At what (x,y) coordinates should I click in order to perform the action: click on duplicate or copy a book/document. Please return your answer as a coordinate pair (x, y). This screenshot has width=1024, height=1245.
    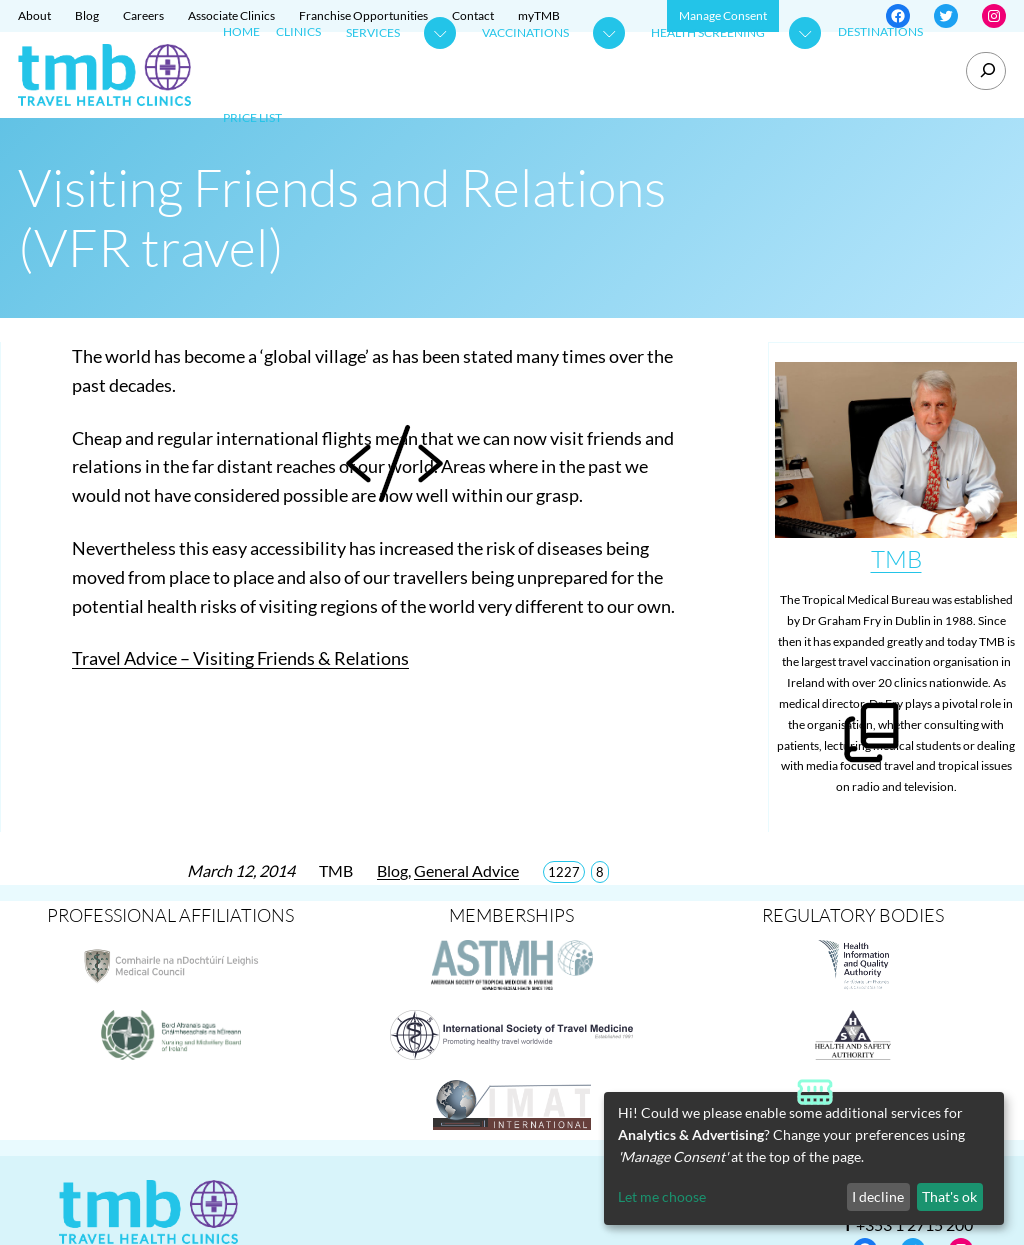
    Looking at the image, I should click on (871, 732).